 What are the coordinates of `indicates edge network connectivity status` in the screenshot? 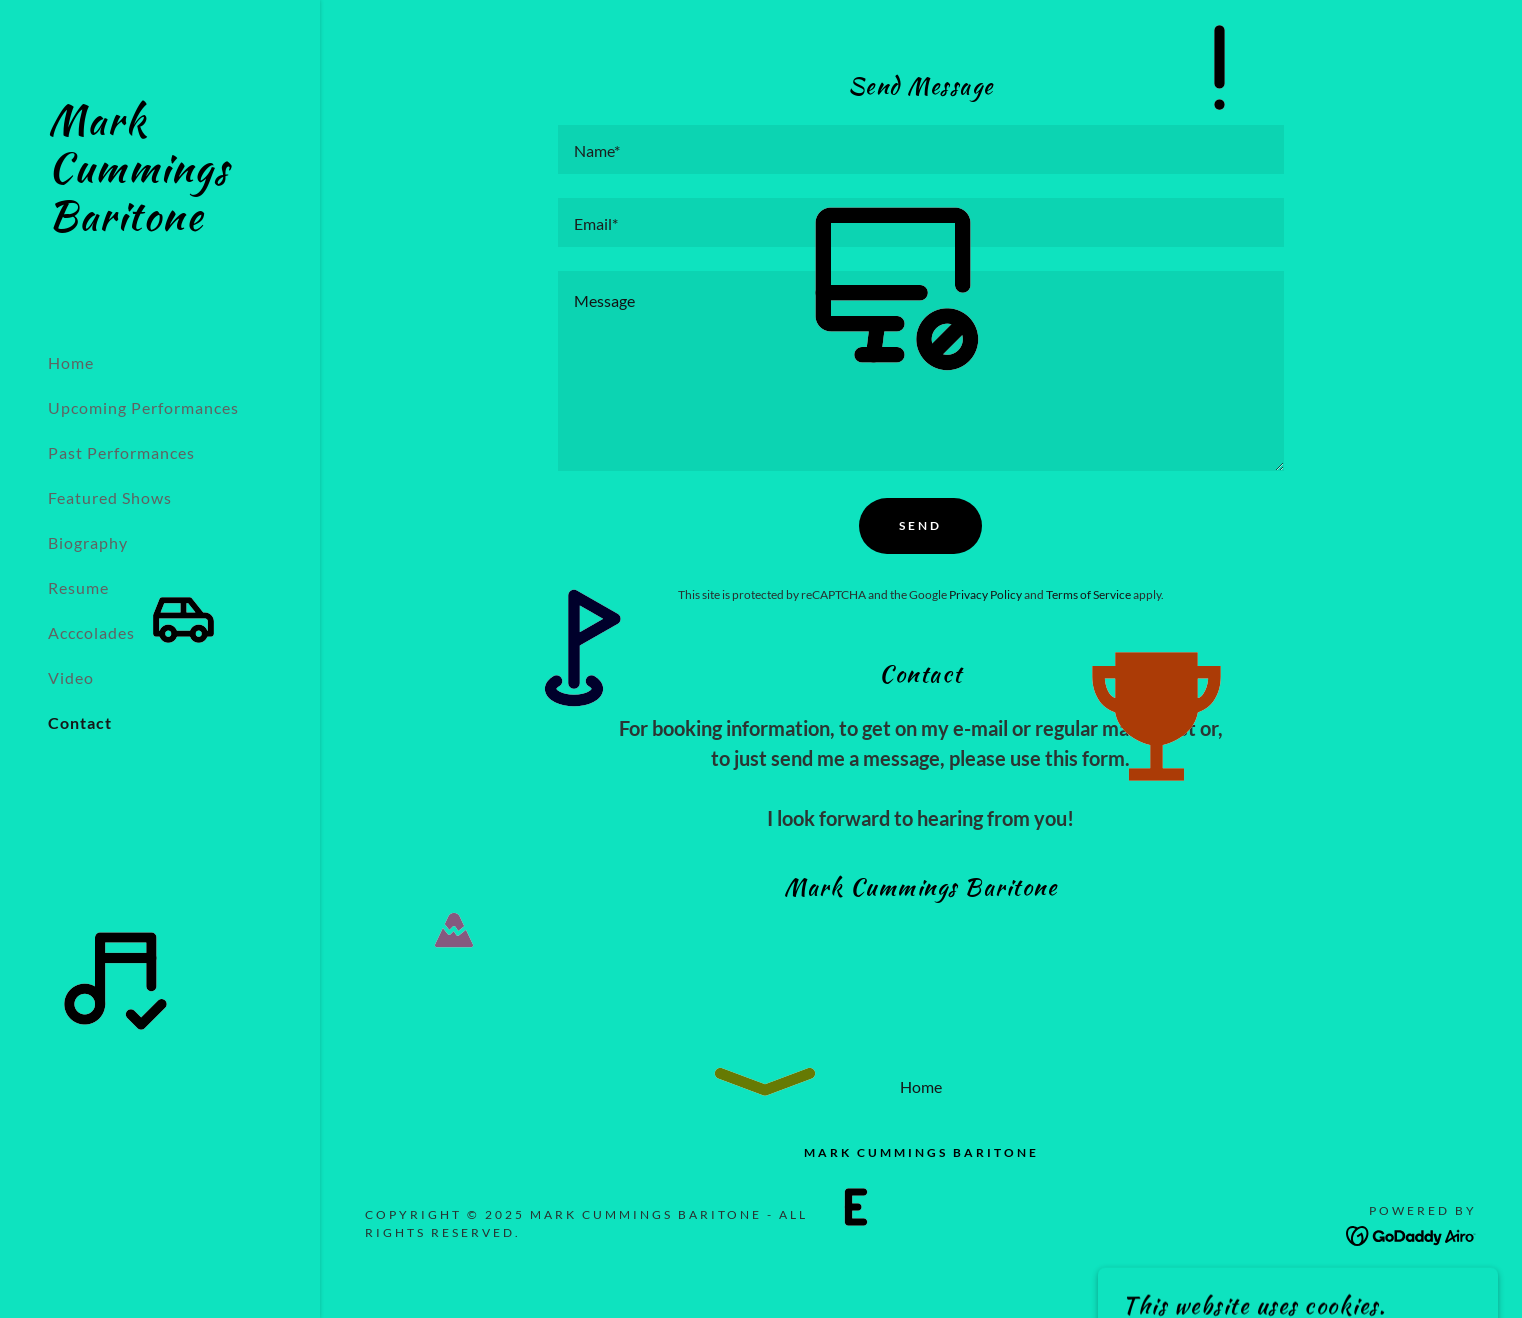 It's located at (856, 1207).